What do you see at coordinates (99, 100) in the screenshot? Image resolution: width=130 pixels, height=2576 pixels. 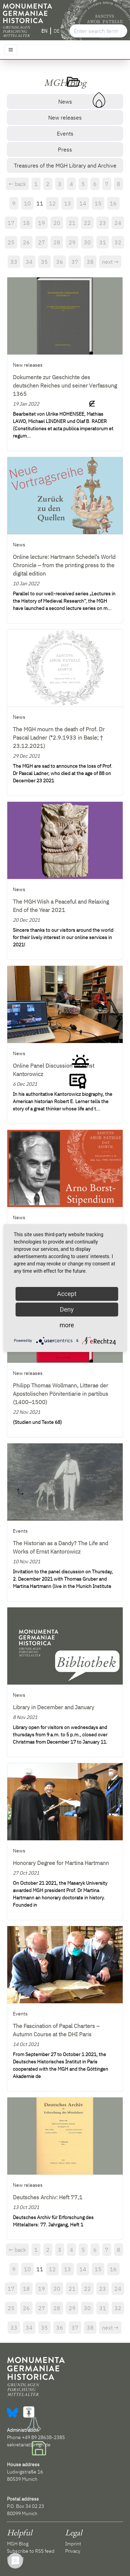 I see `indicates trending or hot content` at bounding box center [99, 100].